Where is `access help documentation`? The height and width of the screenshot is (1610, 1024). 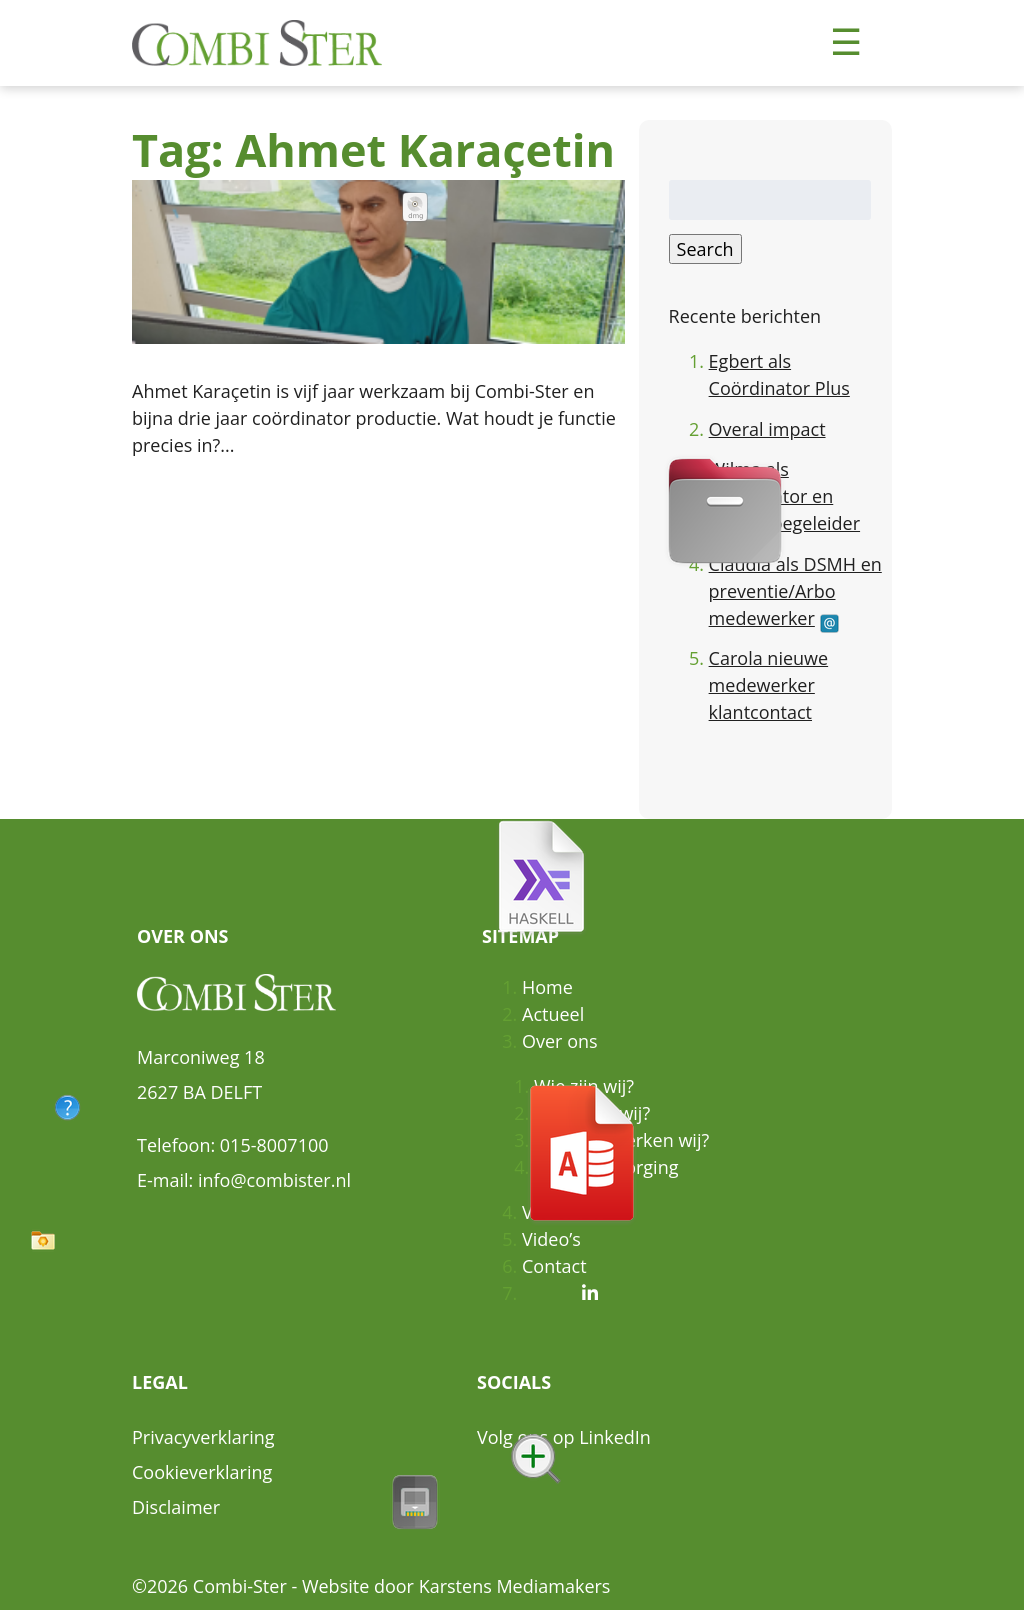 access help documentation is located at coordinates (67, 1107).